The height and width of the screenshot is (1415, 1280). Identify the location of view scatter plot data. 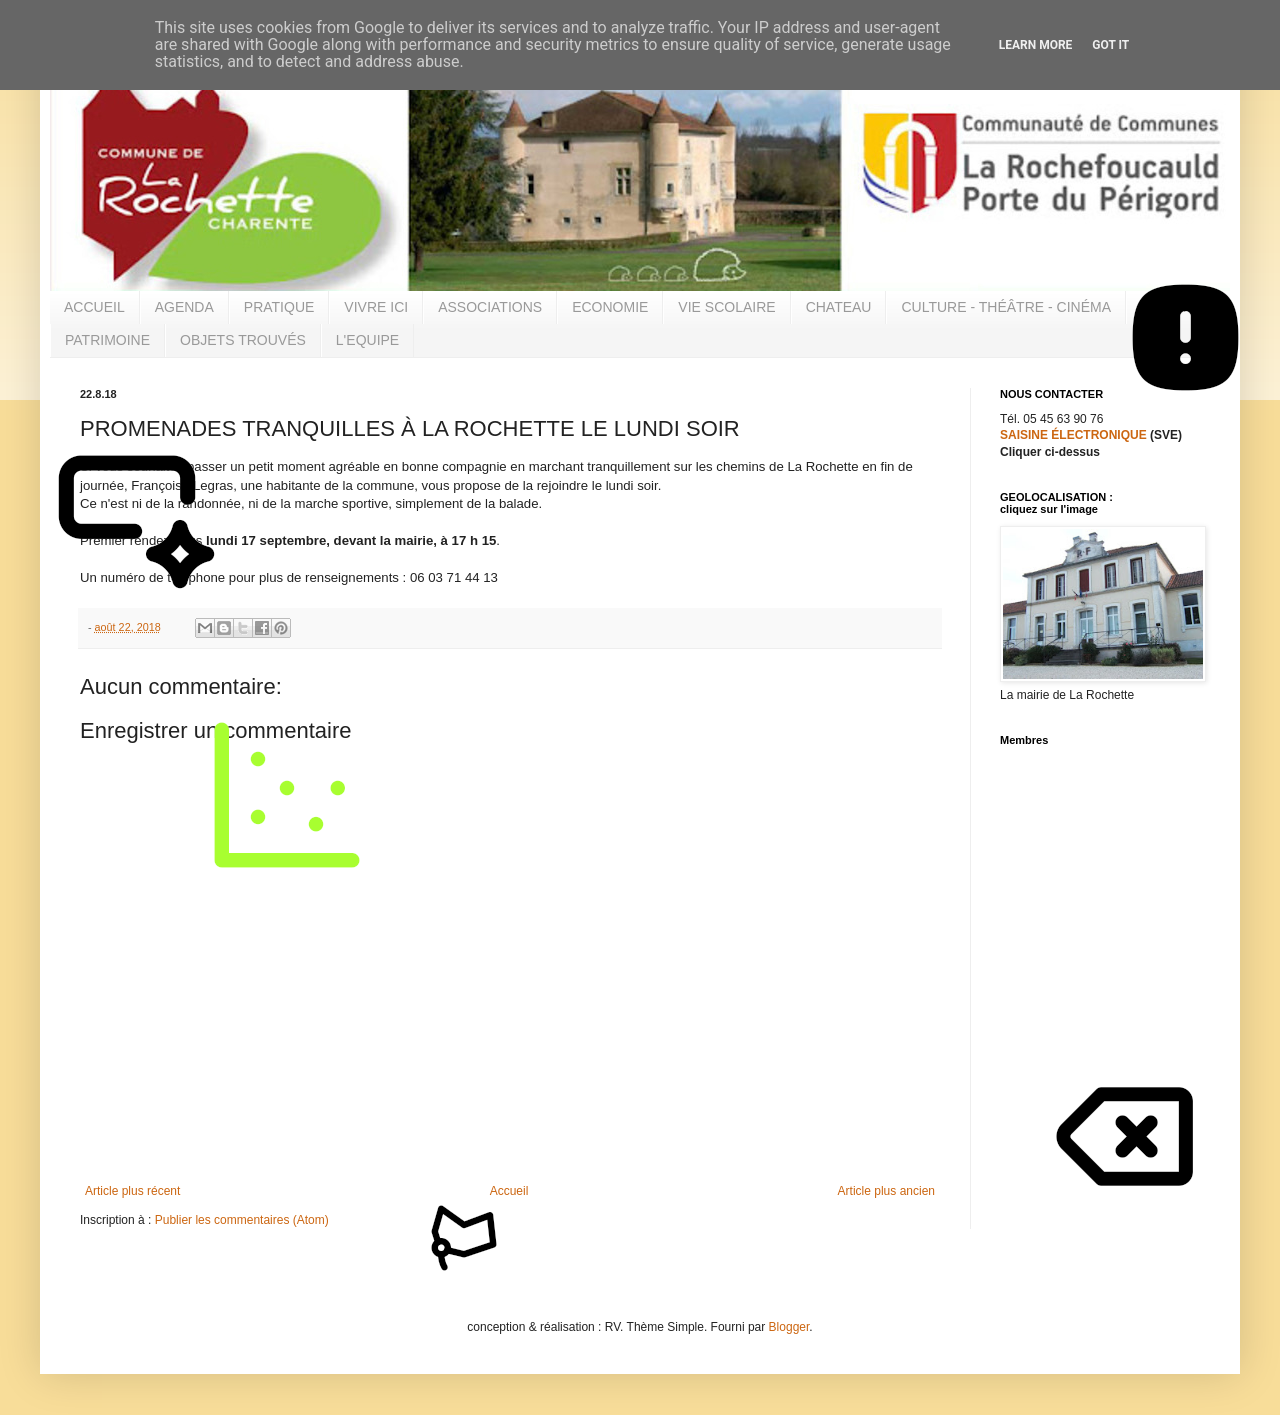
(287, 795).